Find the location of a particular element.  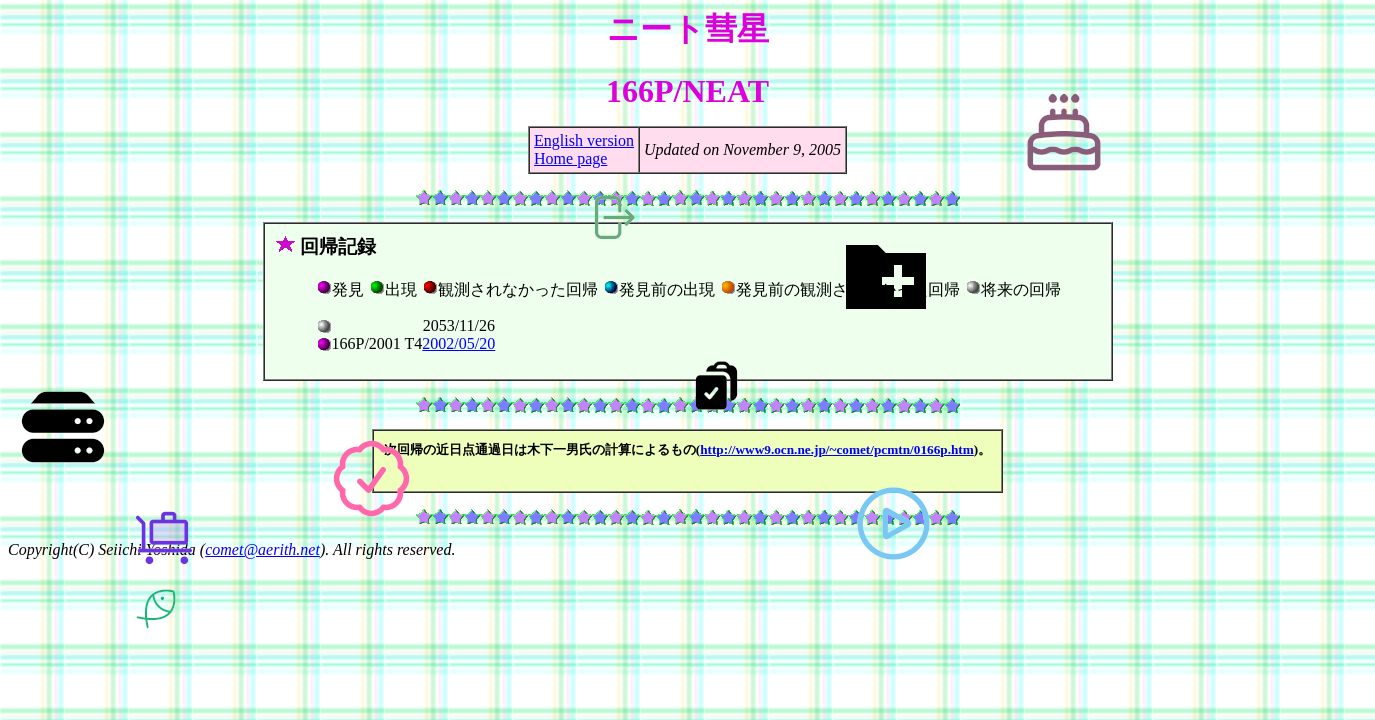

view server infrastructure is located at coordinates (63, 427).